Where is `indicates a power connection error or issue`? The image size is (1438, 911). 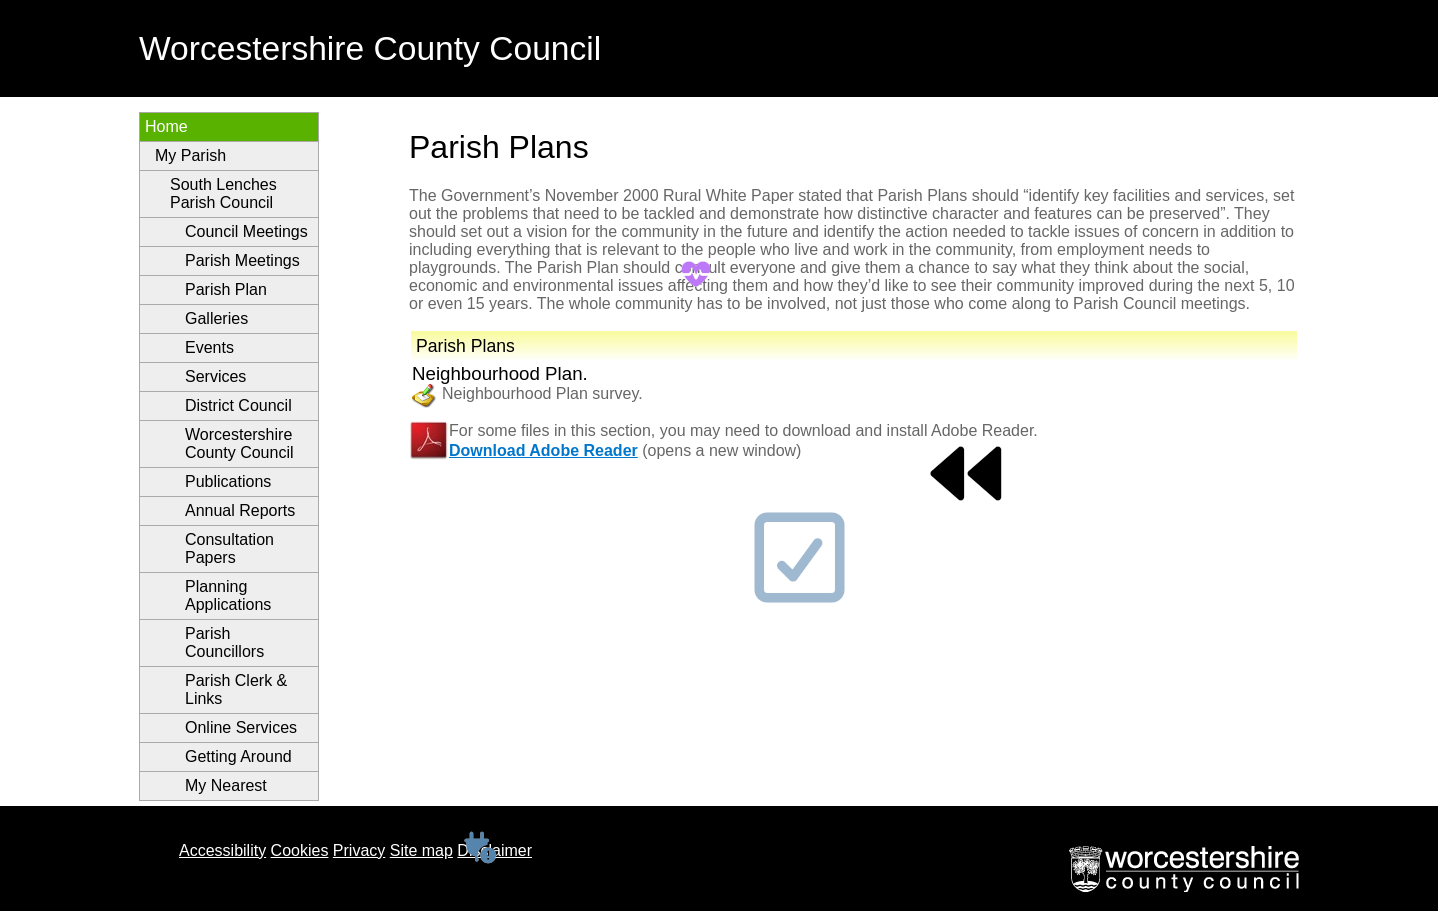 indicates a power connection error or issue is located at coordinates (478, 847).